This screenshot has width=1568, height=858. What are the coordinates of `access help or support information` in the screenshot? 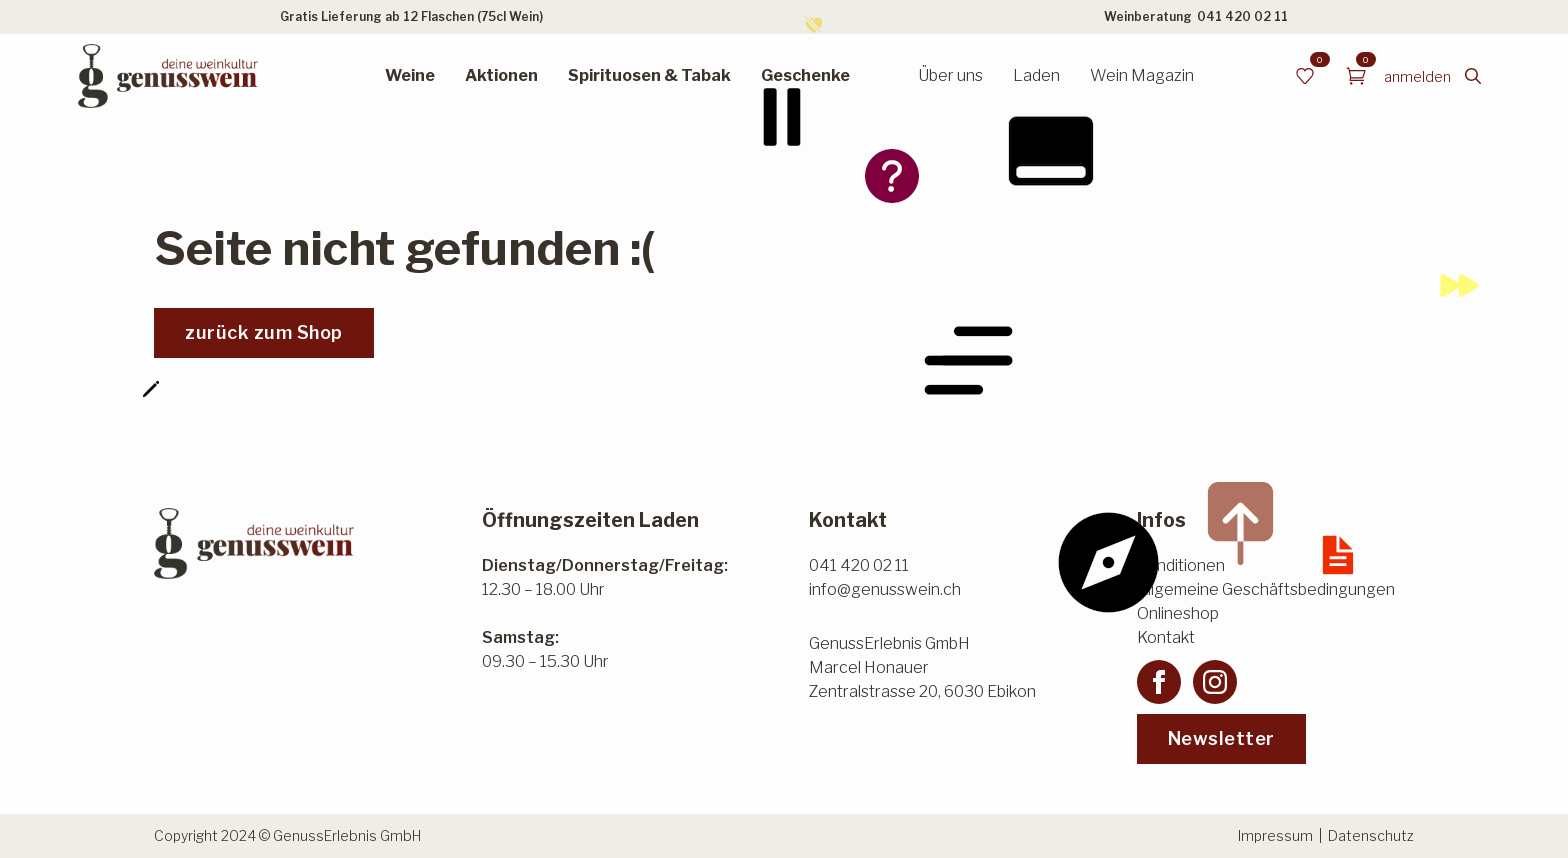 It's located at (892, 176).